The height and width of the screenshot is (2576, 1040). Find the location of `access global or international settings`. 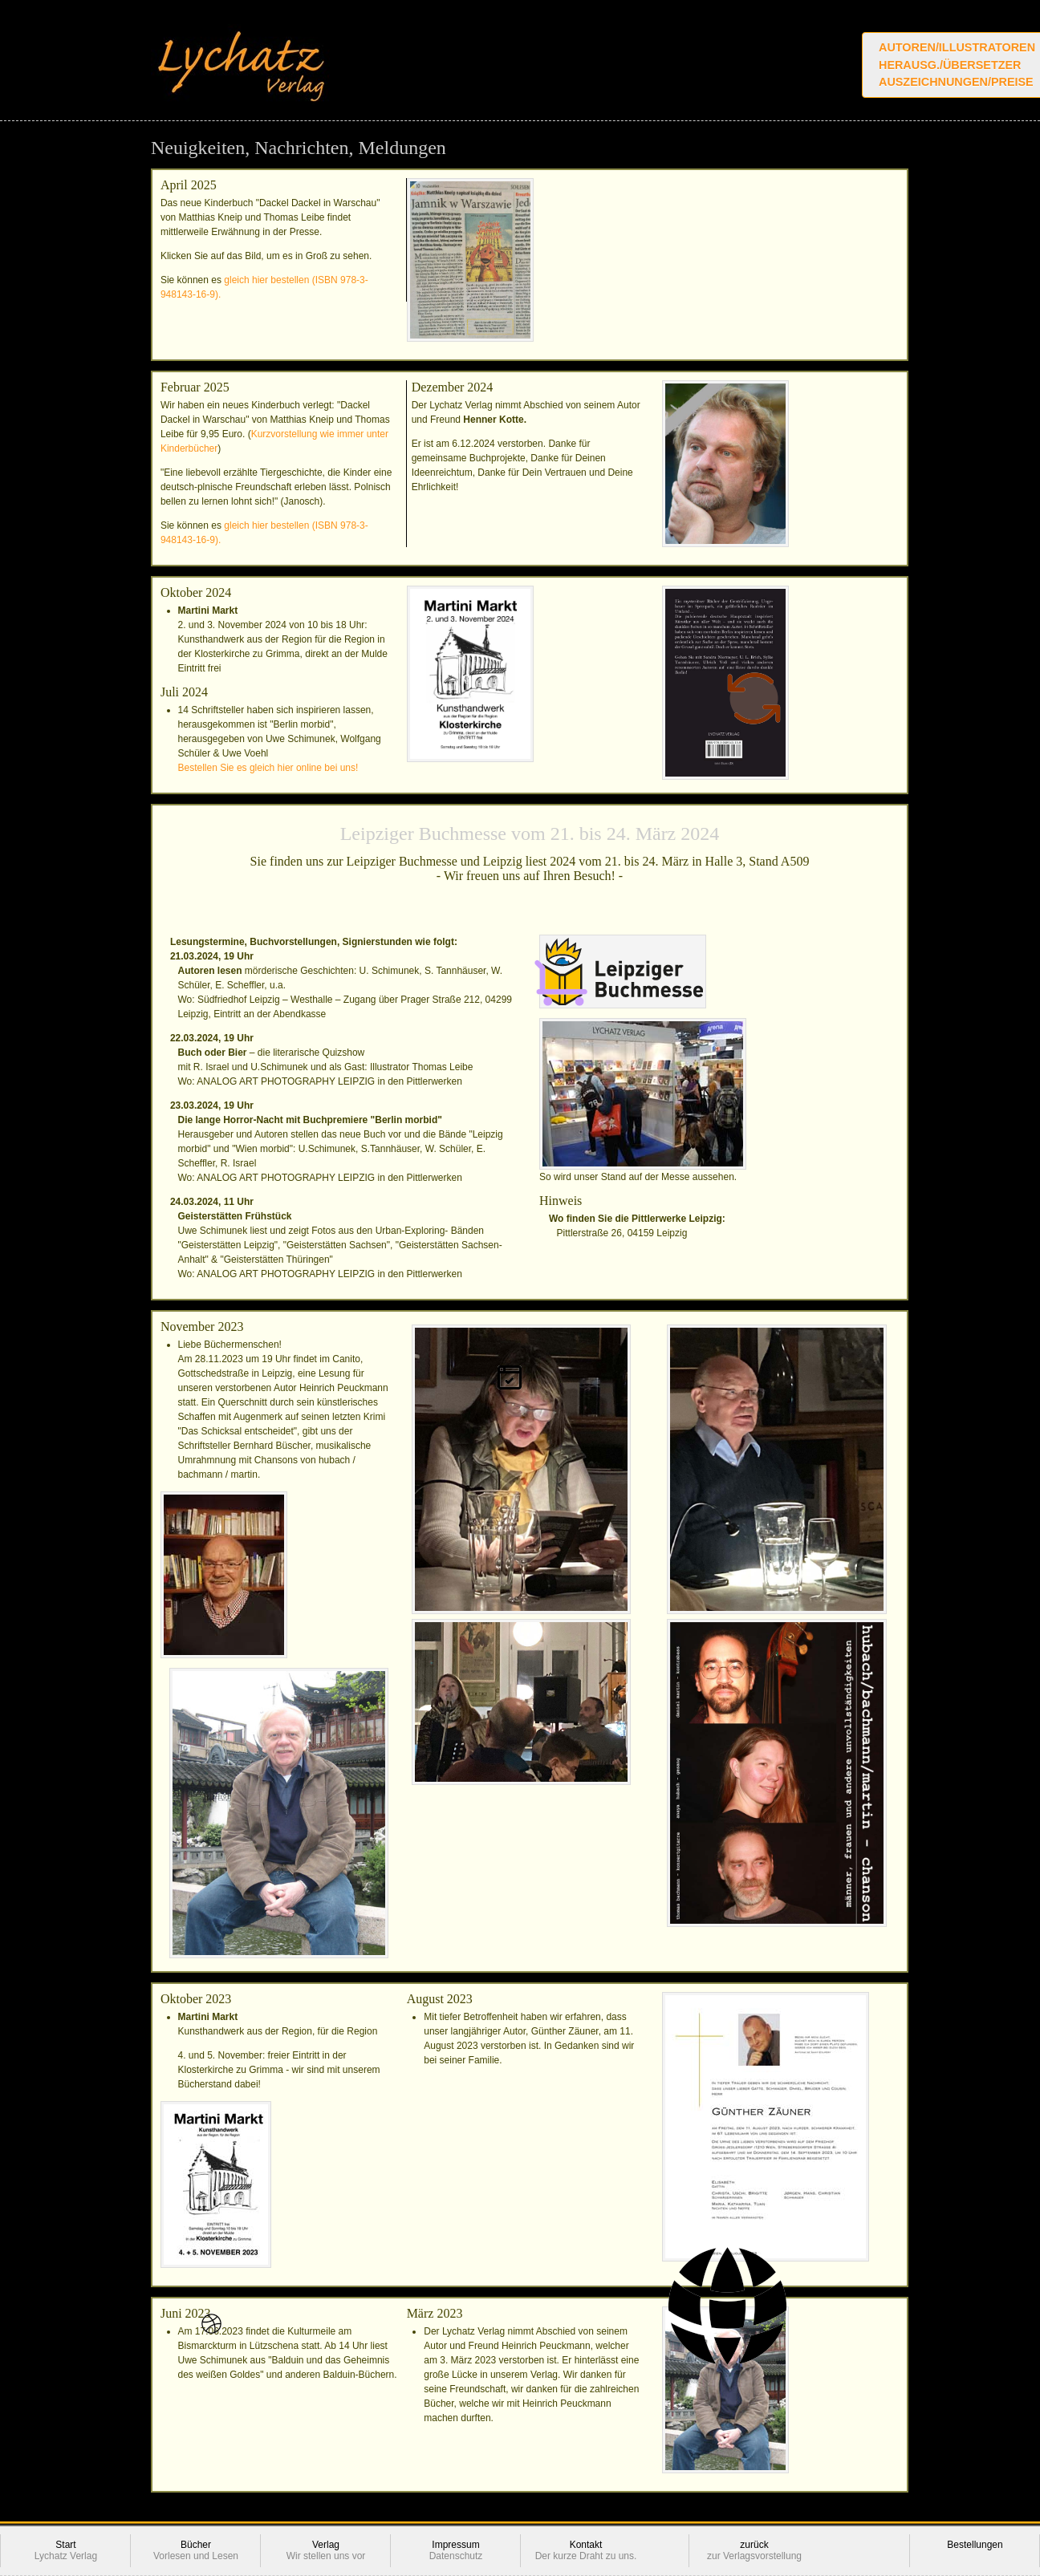

access global or international settings is located at coordinates (727, 2306).